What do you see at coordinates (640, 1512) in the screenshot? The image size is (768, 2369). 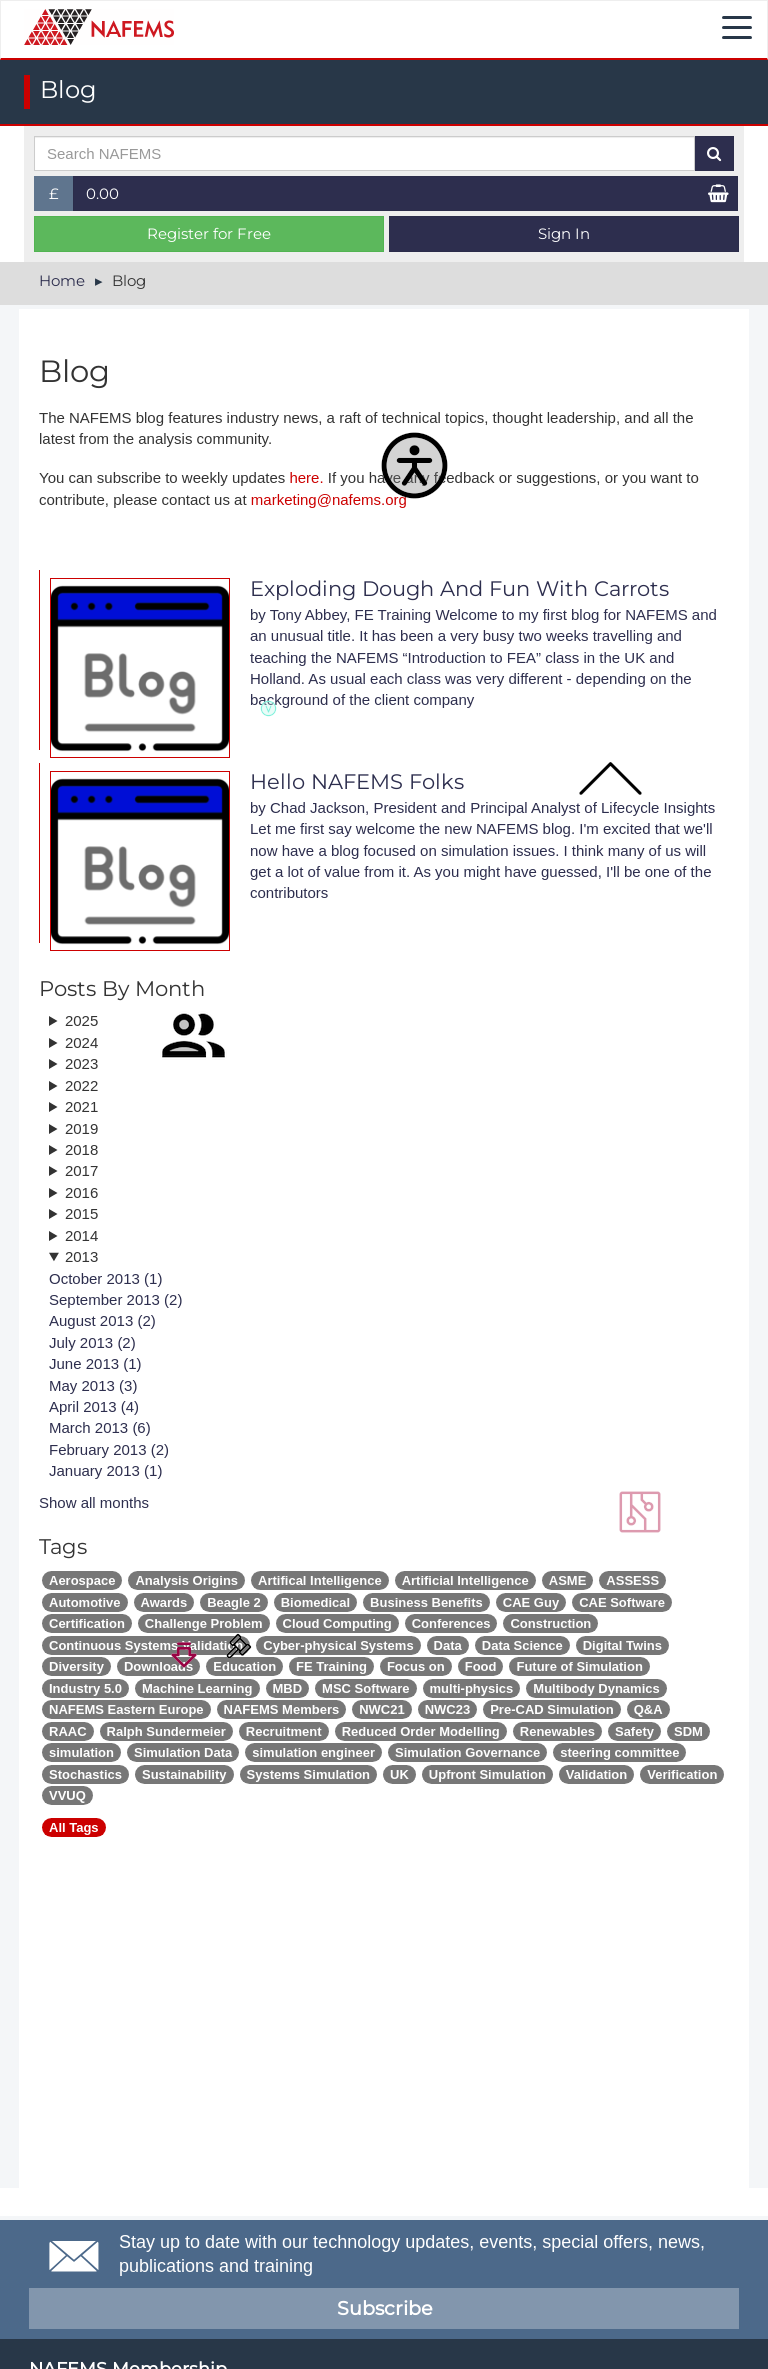 I see `access hardware or circuit settings` at bounding box center [640, 1512].